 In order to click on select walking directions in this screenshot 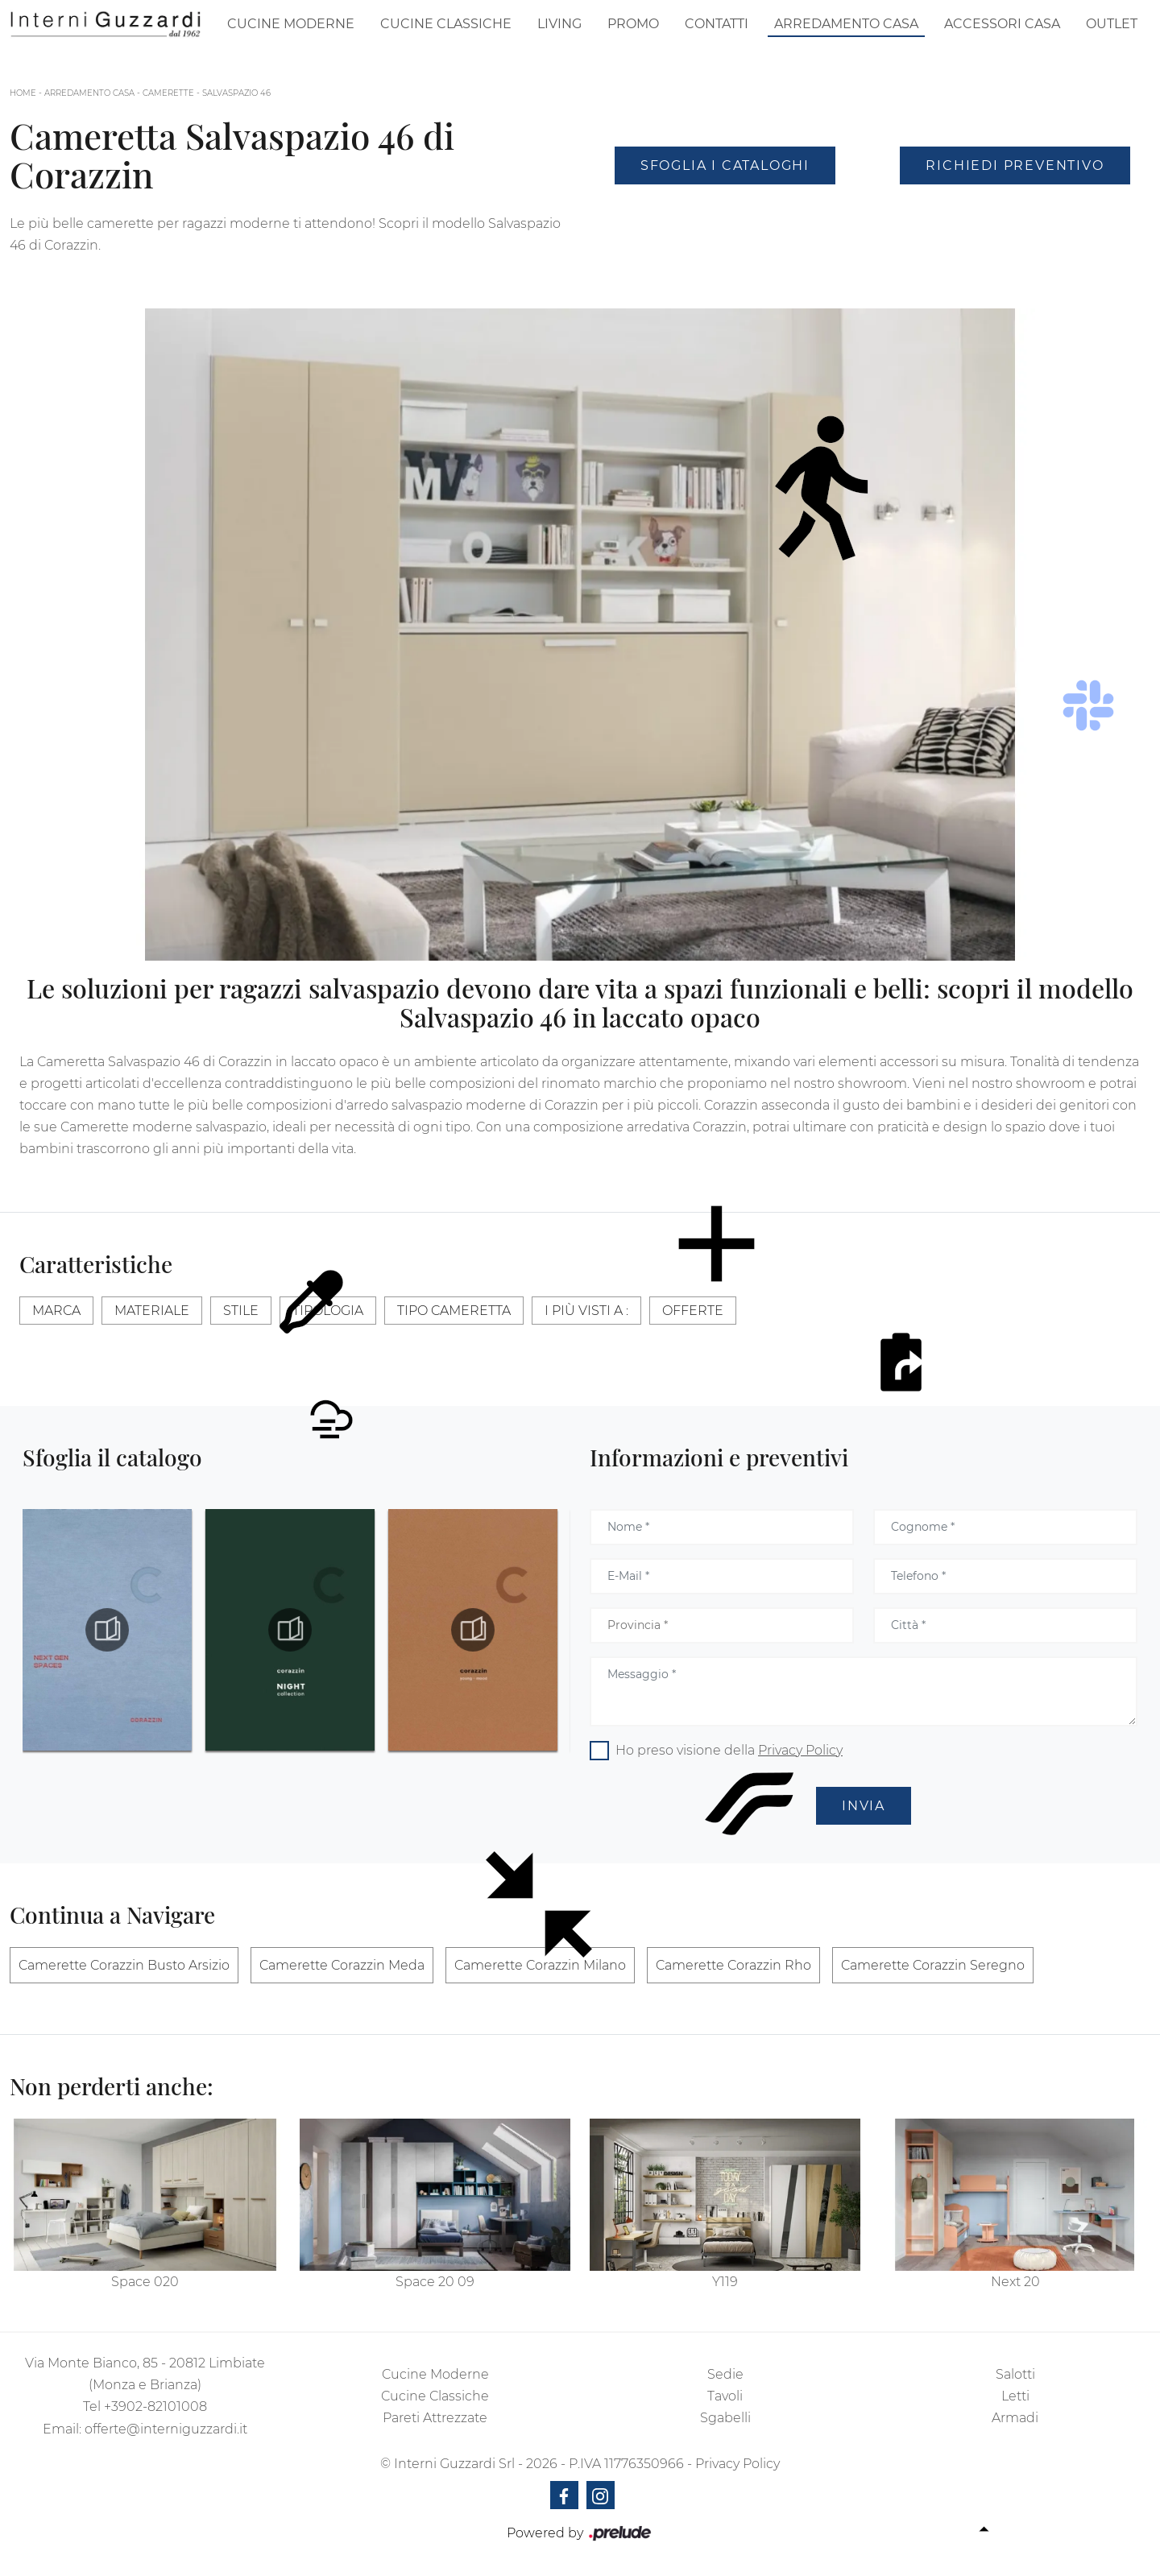, I will do `click(820, 486)`.